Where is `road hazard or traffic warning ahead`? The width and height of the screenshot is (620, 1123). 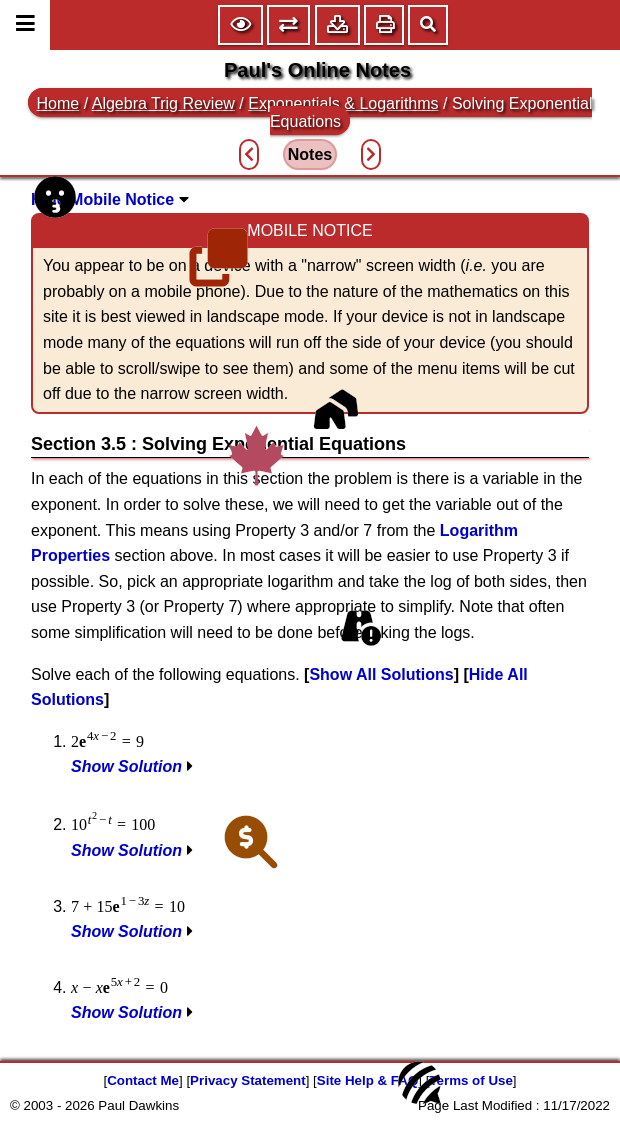 road hazard or traffic warning ahead is located at coordinates (359, 626).